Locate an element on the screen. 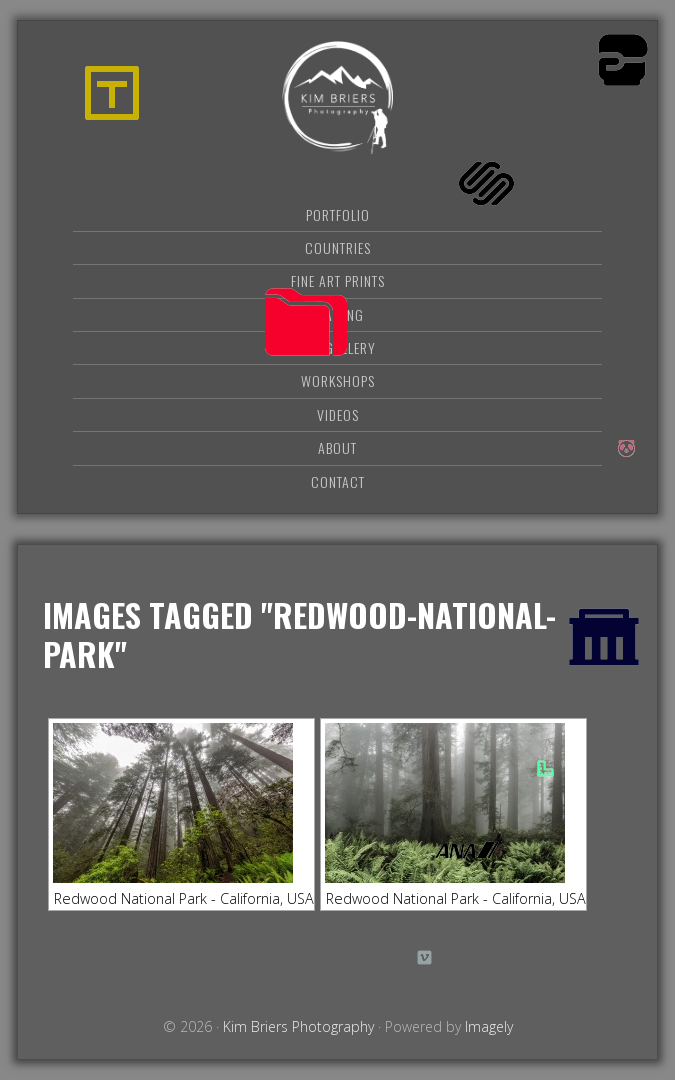 This screenshot has width=675, height=1080. access boxing or combat sports content is located at coordinates (622, 60).